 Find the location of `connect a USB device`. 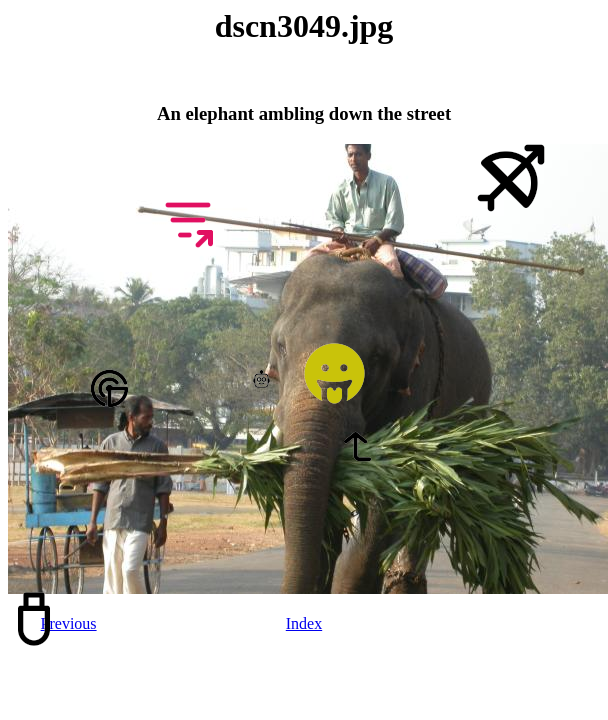

connect a USB device is located at coordinates (34, 619).